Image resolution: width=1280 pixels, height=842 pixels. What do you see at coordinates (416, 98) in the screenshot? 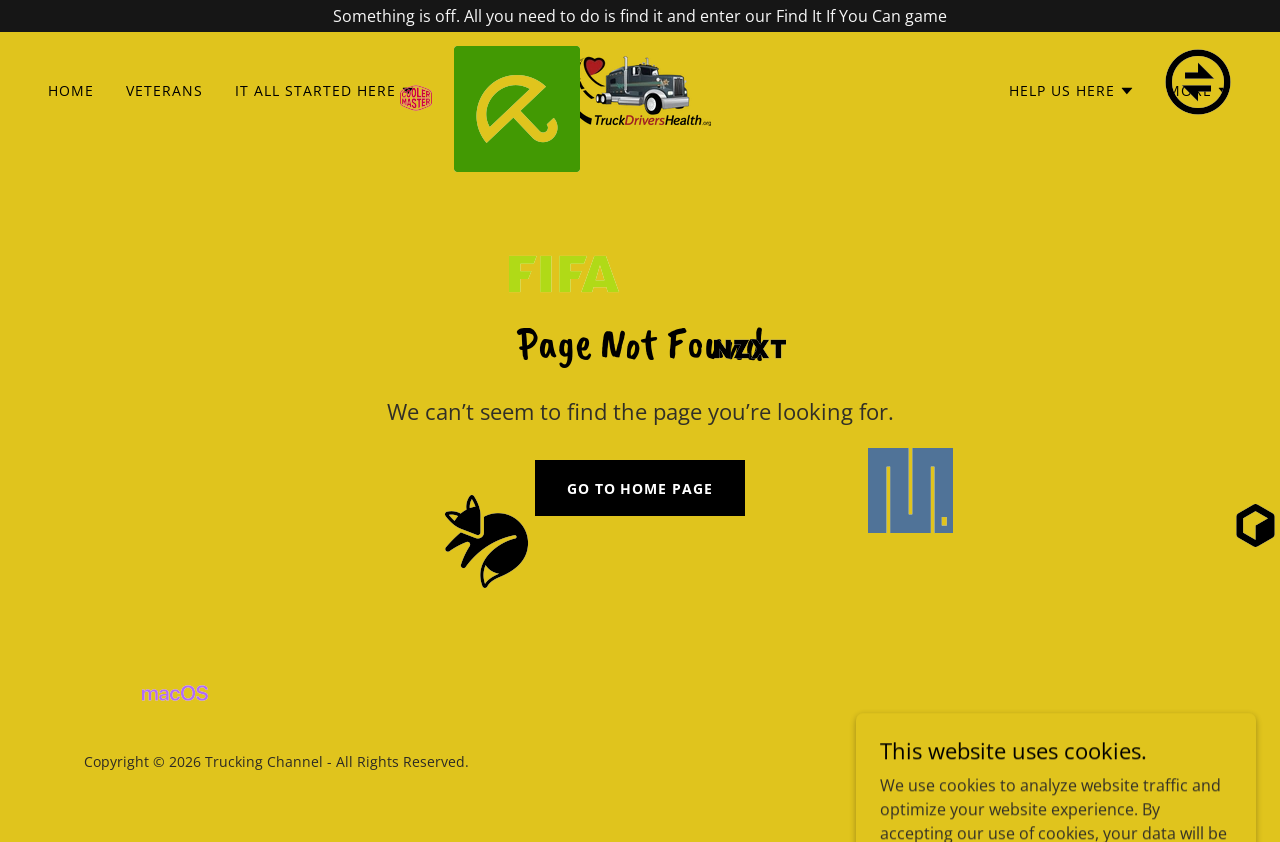
I see `Cooler Master brand logo` at bounding box center [416, 98].